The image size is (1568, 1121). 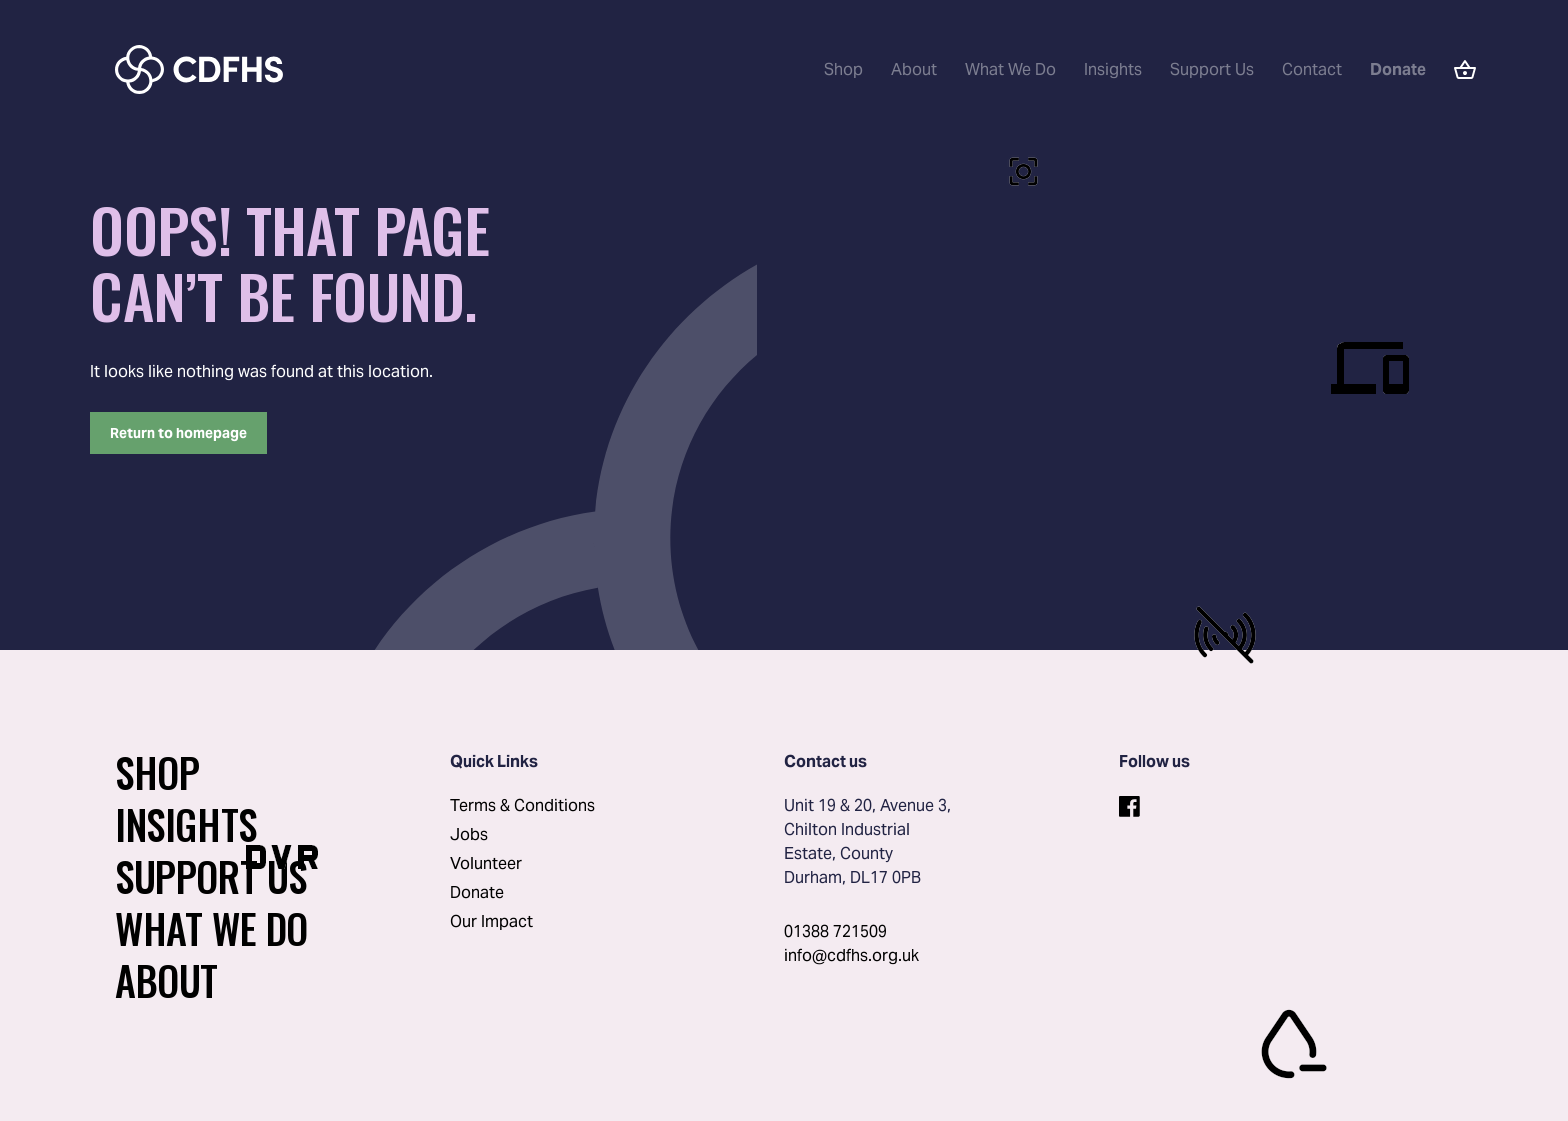 I want to click on manage connected devices, so click(x=1370, y=368).